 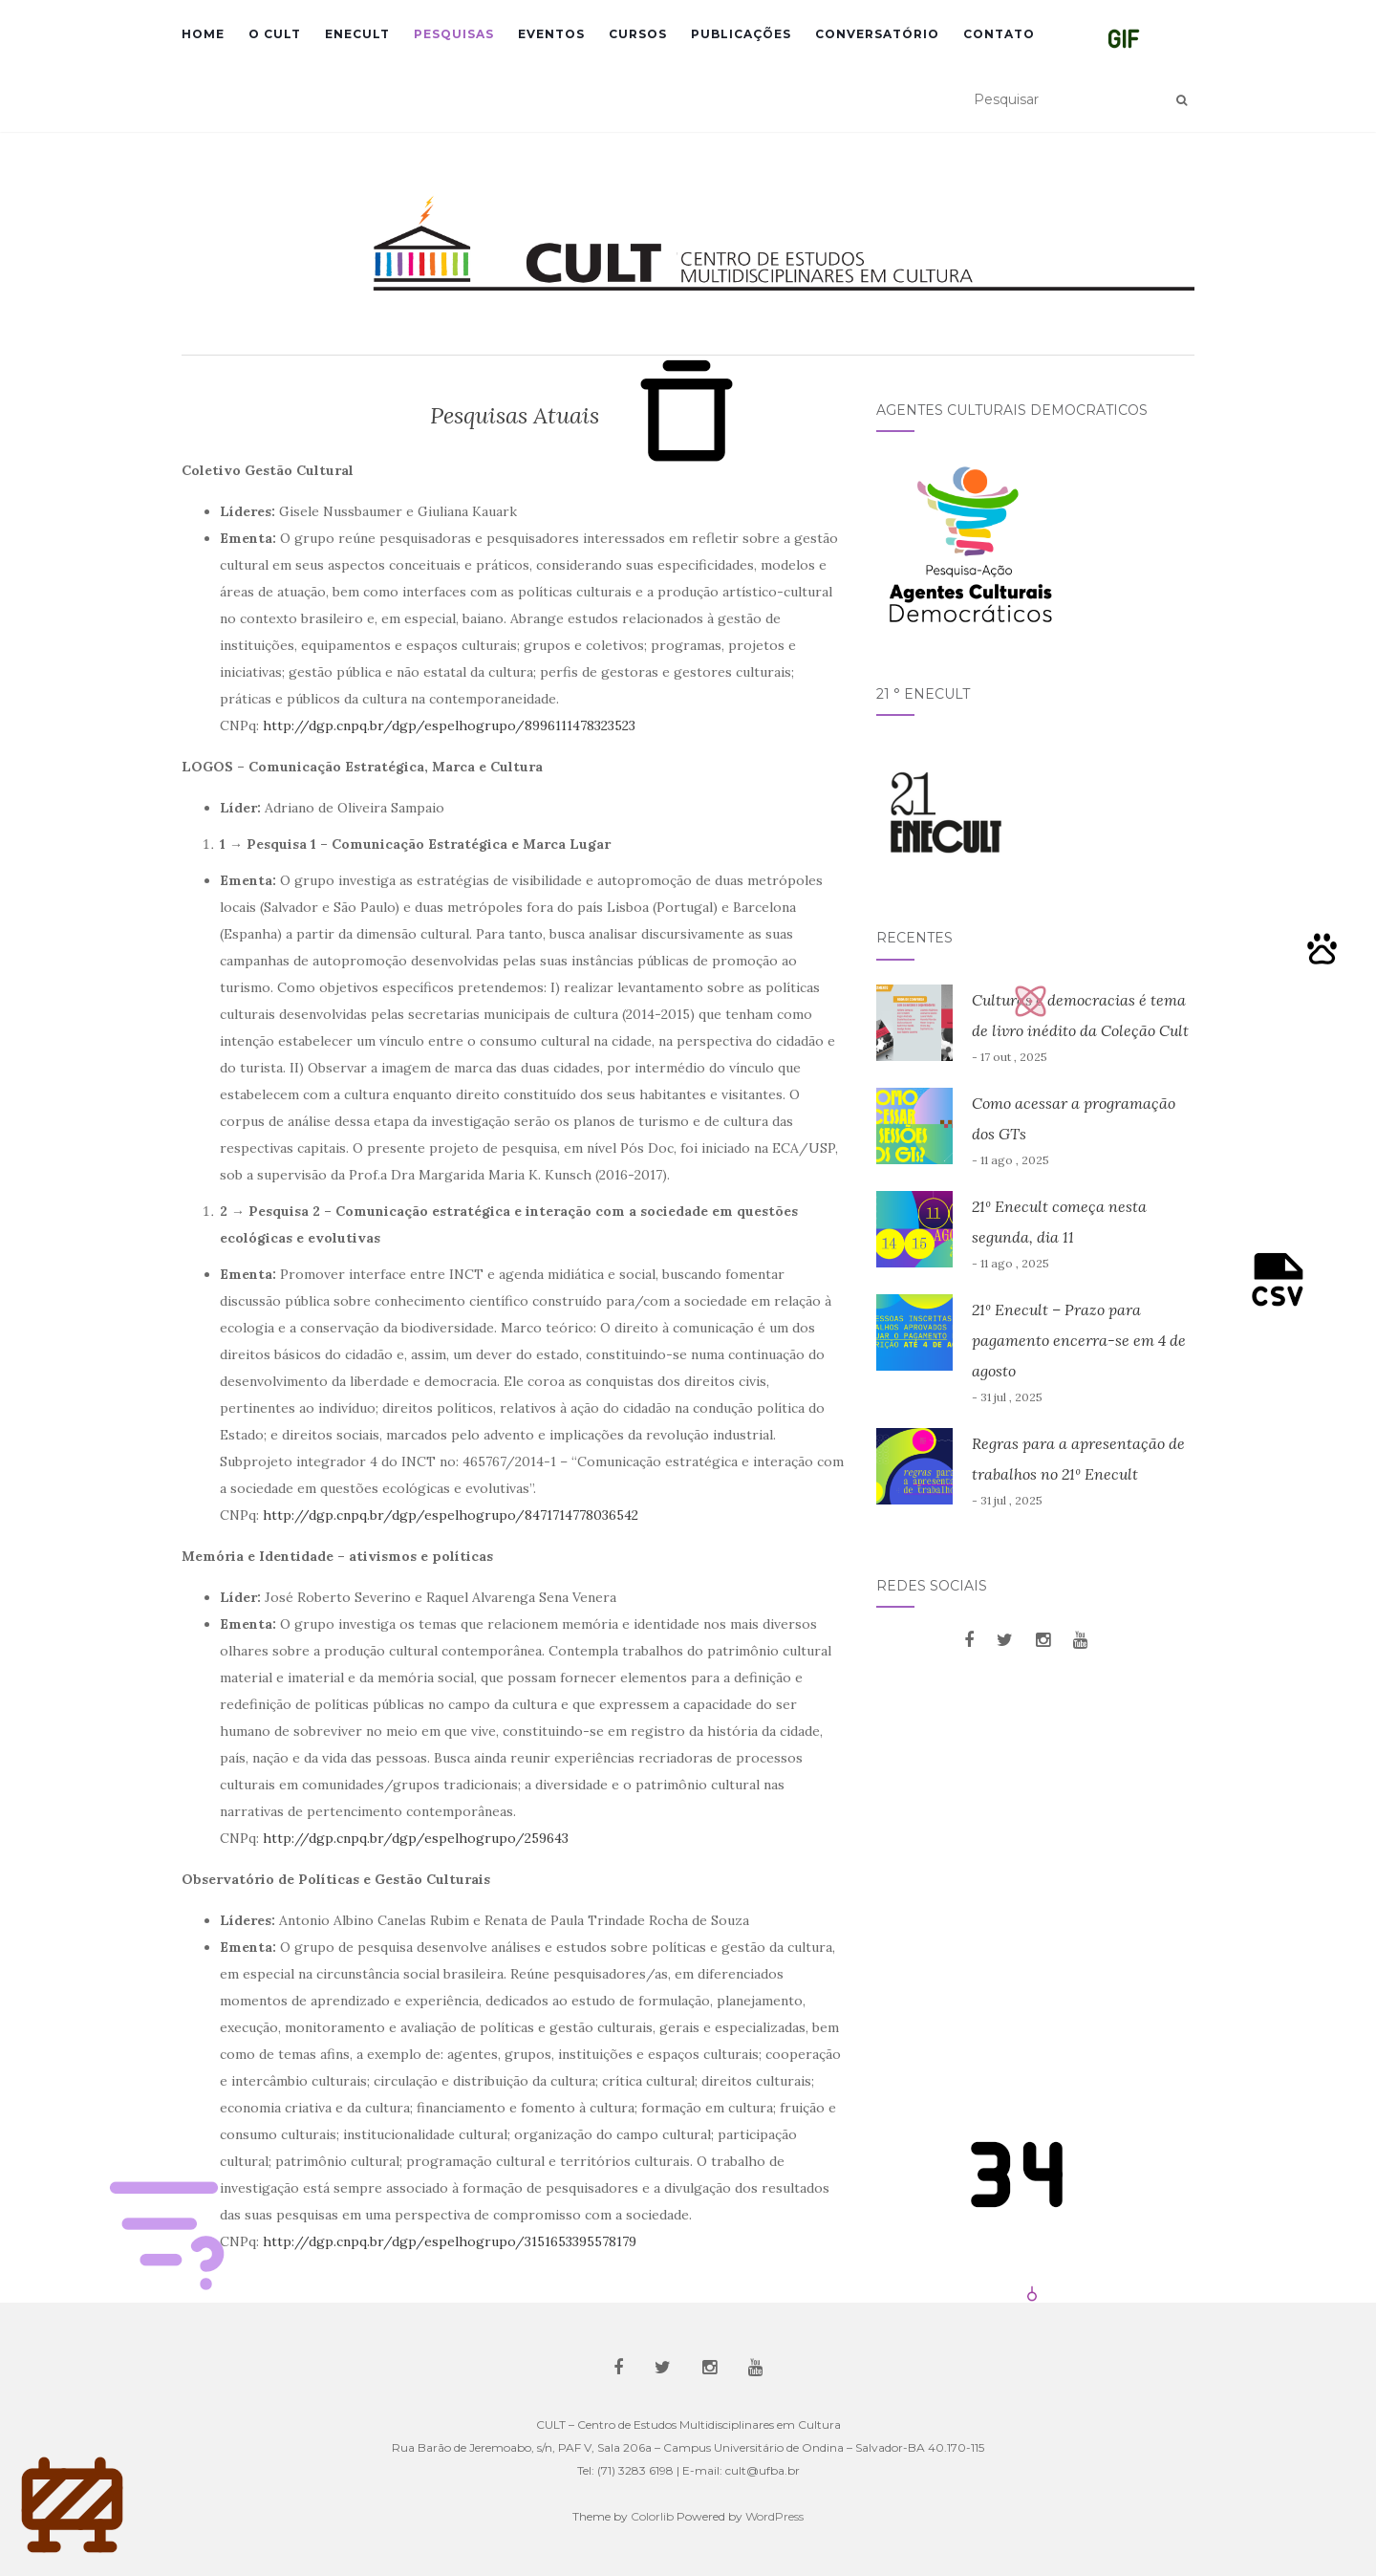 I want to click on indicates item number 34 in a list or sequence, so click(x=1017, y=2175).